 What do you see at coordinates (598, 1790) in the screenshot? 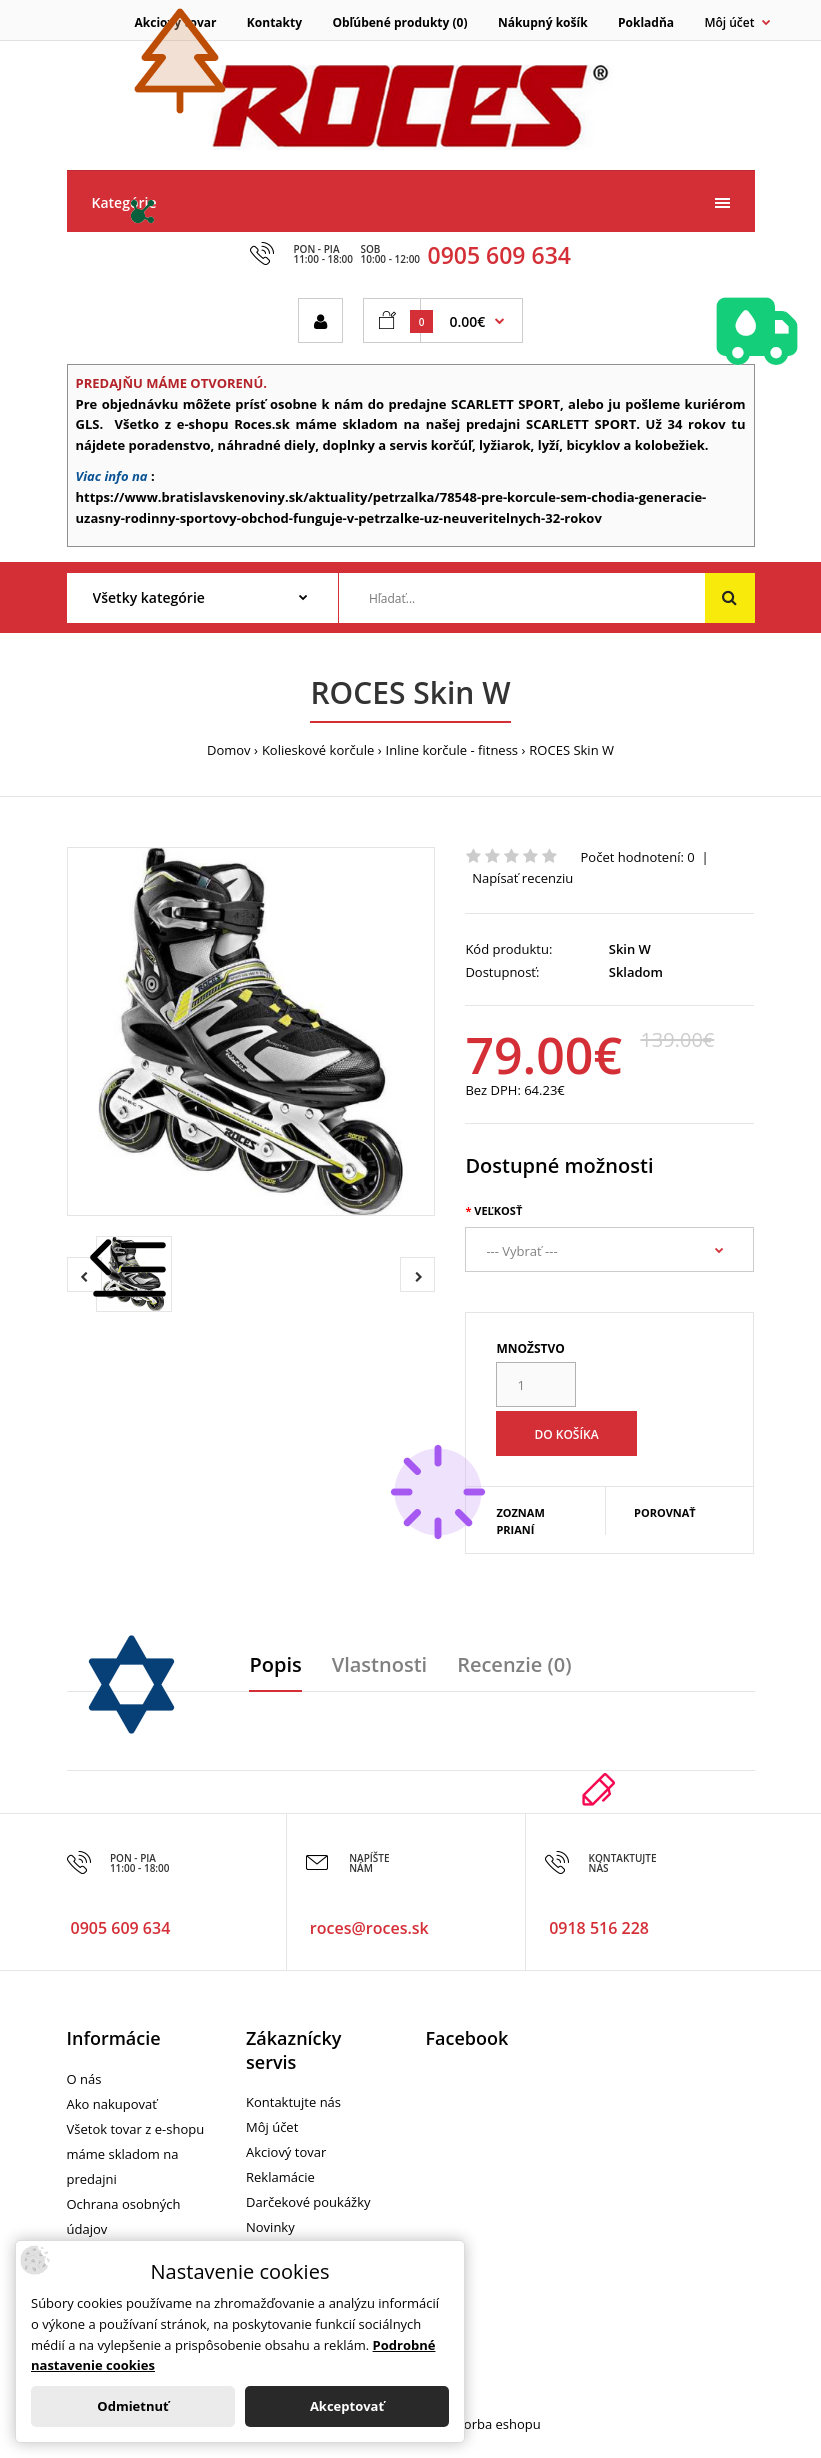
I see `edit or modify content` at bounding box center [598, 1790].